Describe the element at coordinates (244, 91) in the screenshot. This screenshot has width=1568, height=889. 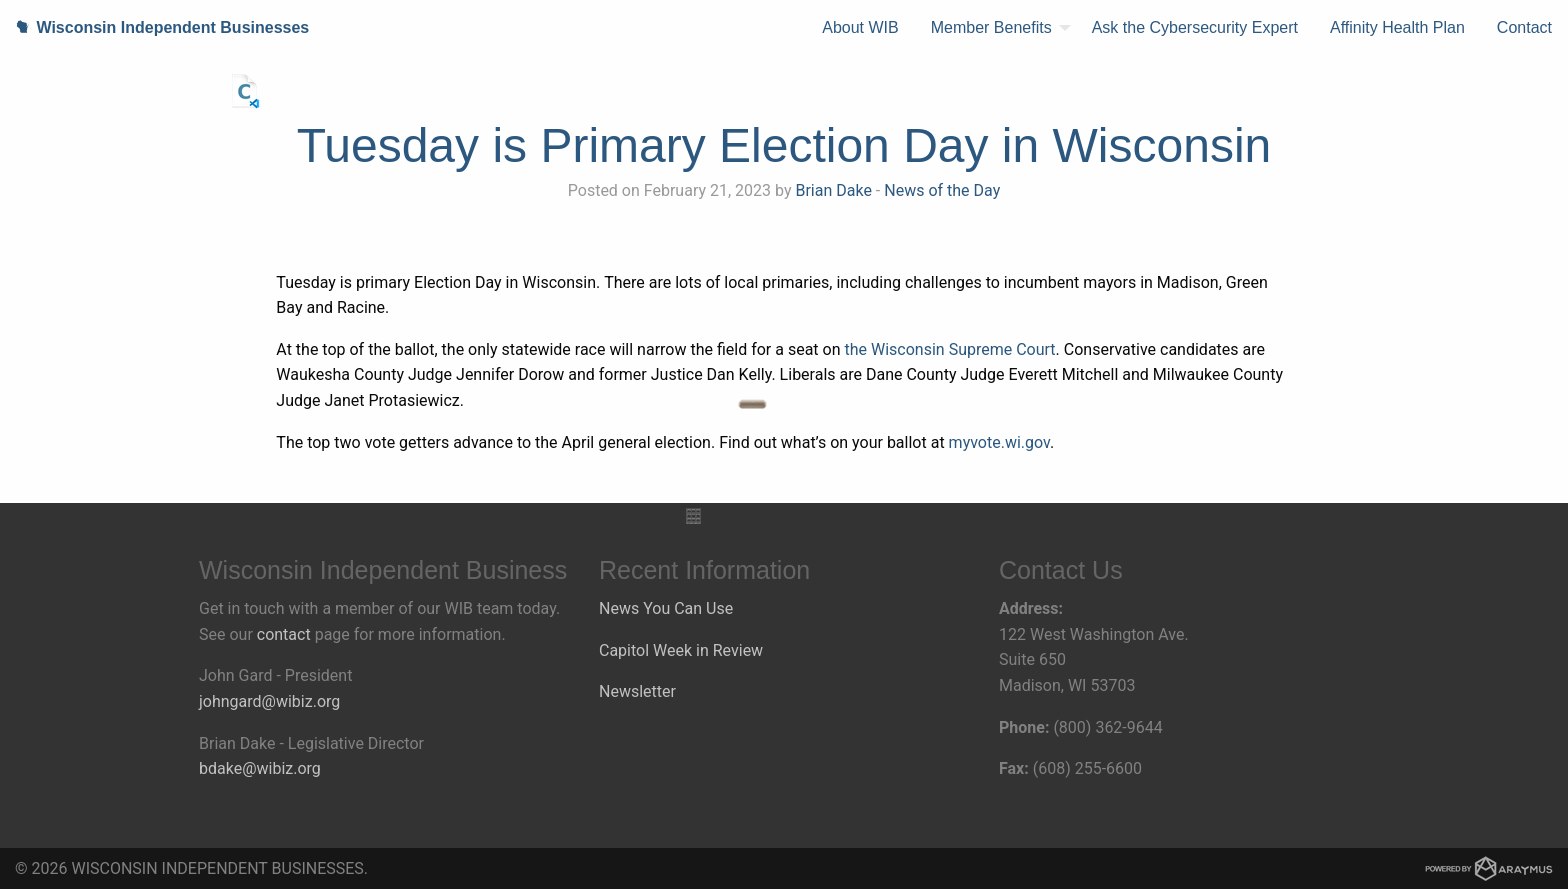
I see `open a C programming file in Visual Studio Code` at that location.